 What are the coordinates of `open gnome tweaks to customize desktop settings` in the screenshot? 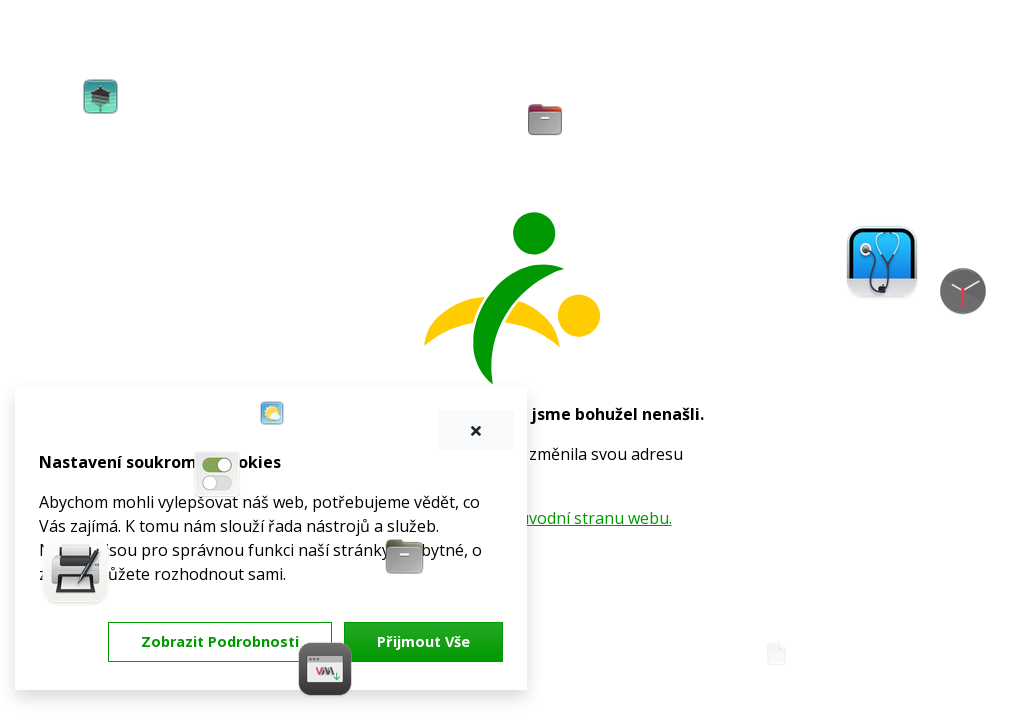 It's located at (217, 474).